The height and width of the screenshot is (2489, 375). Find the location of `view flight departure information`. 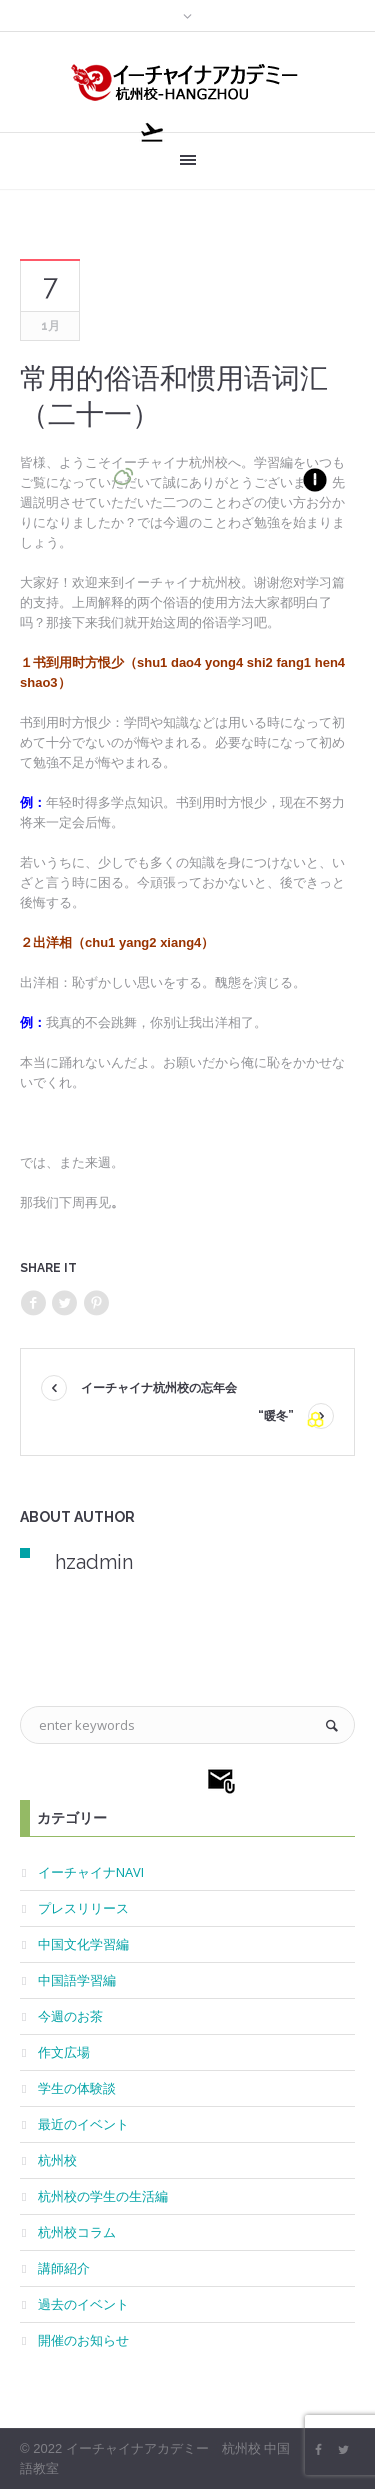

view flight departure information is located at coordinates (152, 132).